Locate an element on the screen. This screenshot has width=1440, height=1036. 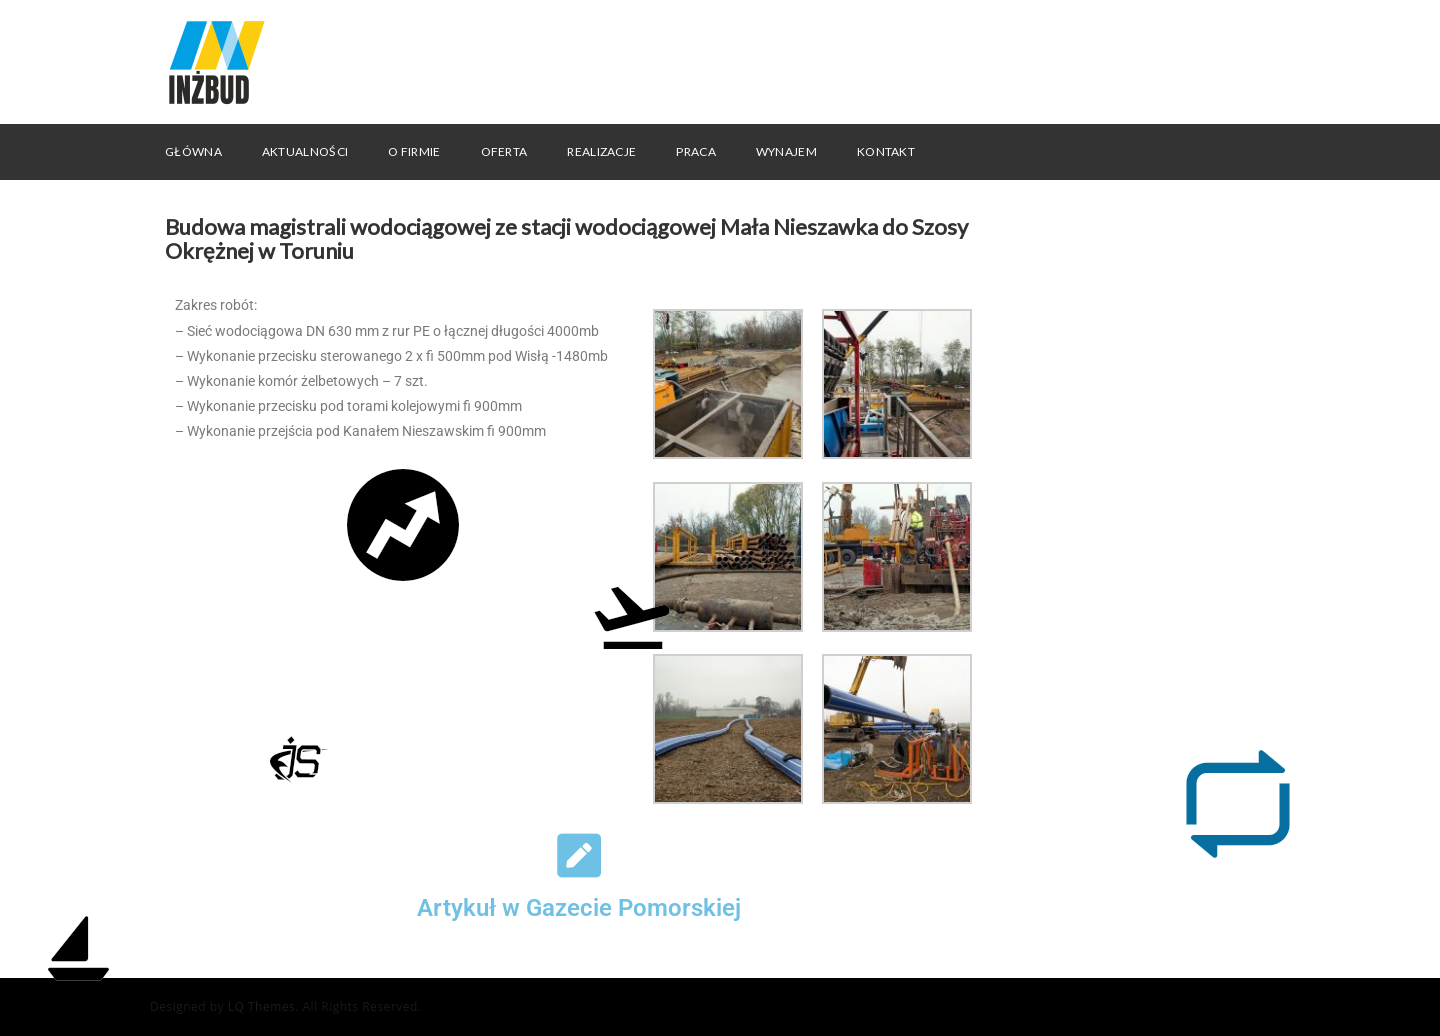
enable repeat or loop playback is located at coordinates (1238, 804).